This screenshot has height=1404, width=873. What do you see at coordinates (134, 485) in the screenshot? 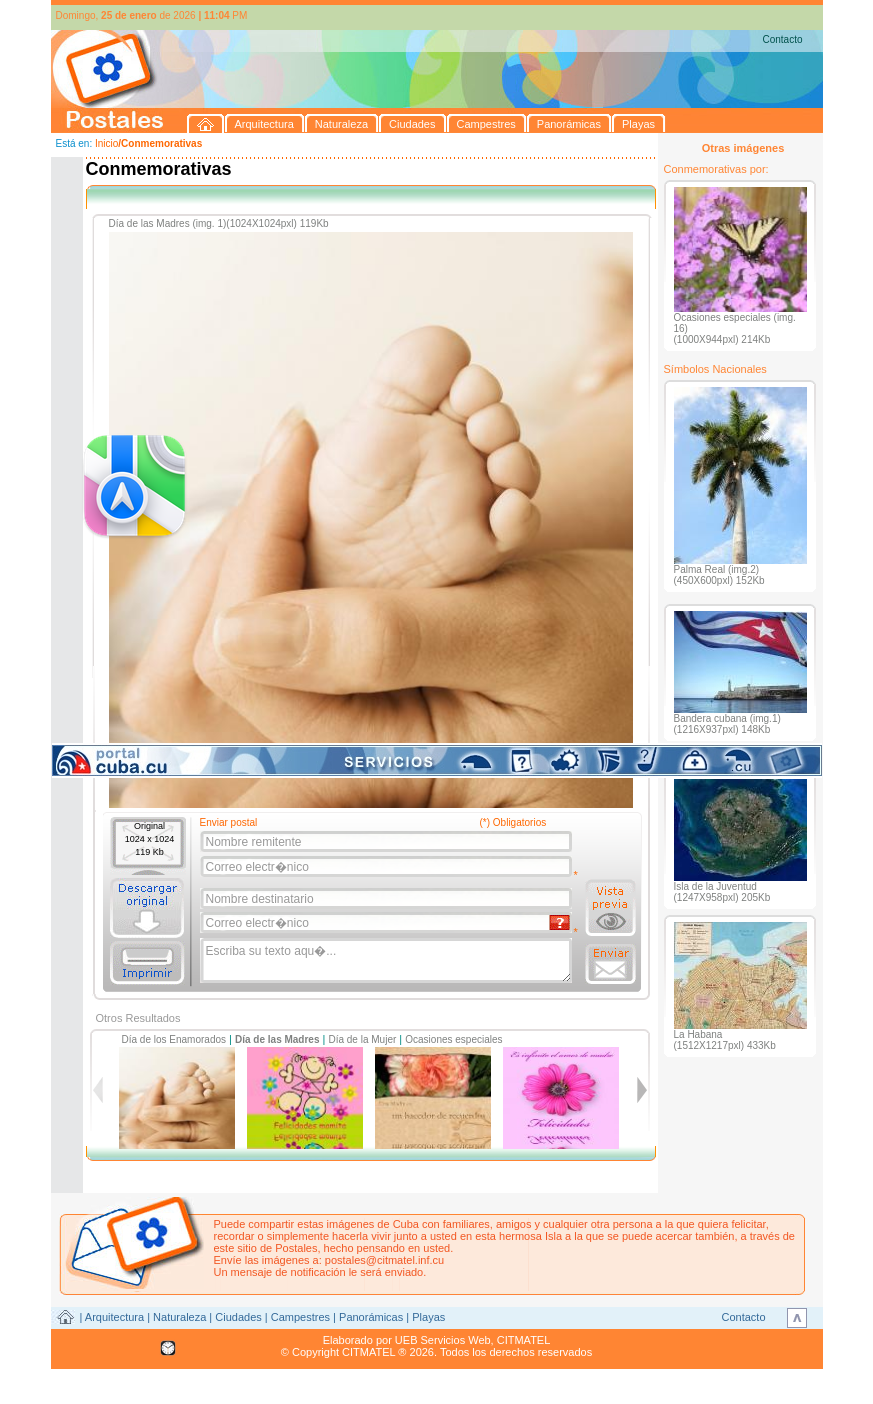
I see `open Apple Maps application` at bounding box center [134, 485].